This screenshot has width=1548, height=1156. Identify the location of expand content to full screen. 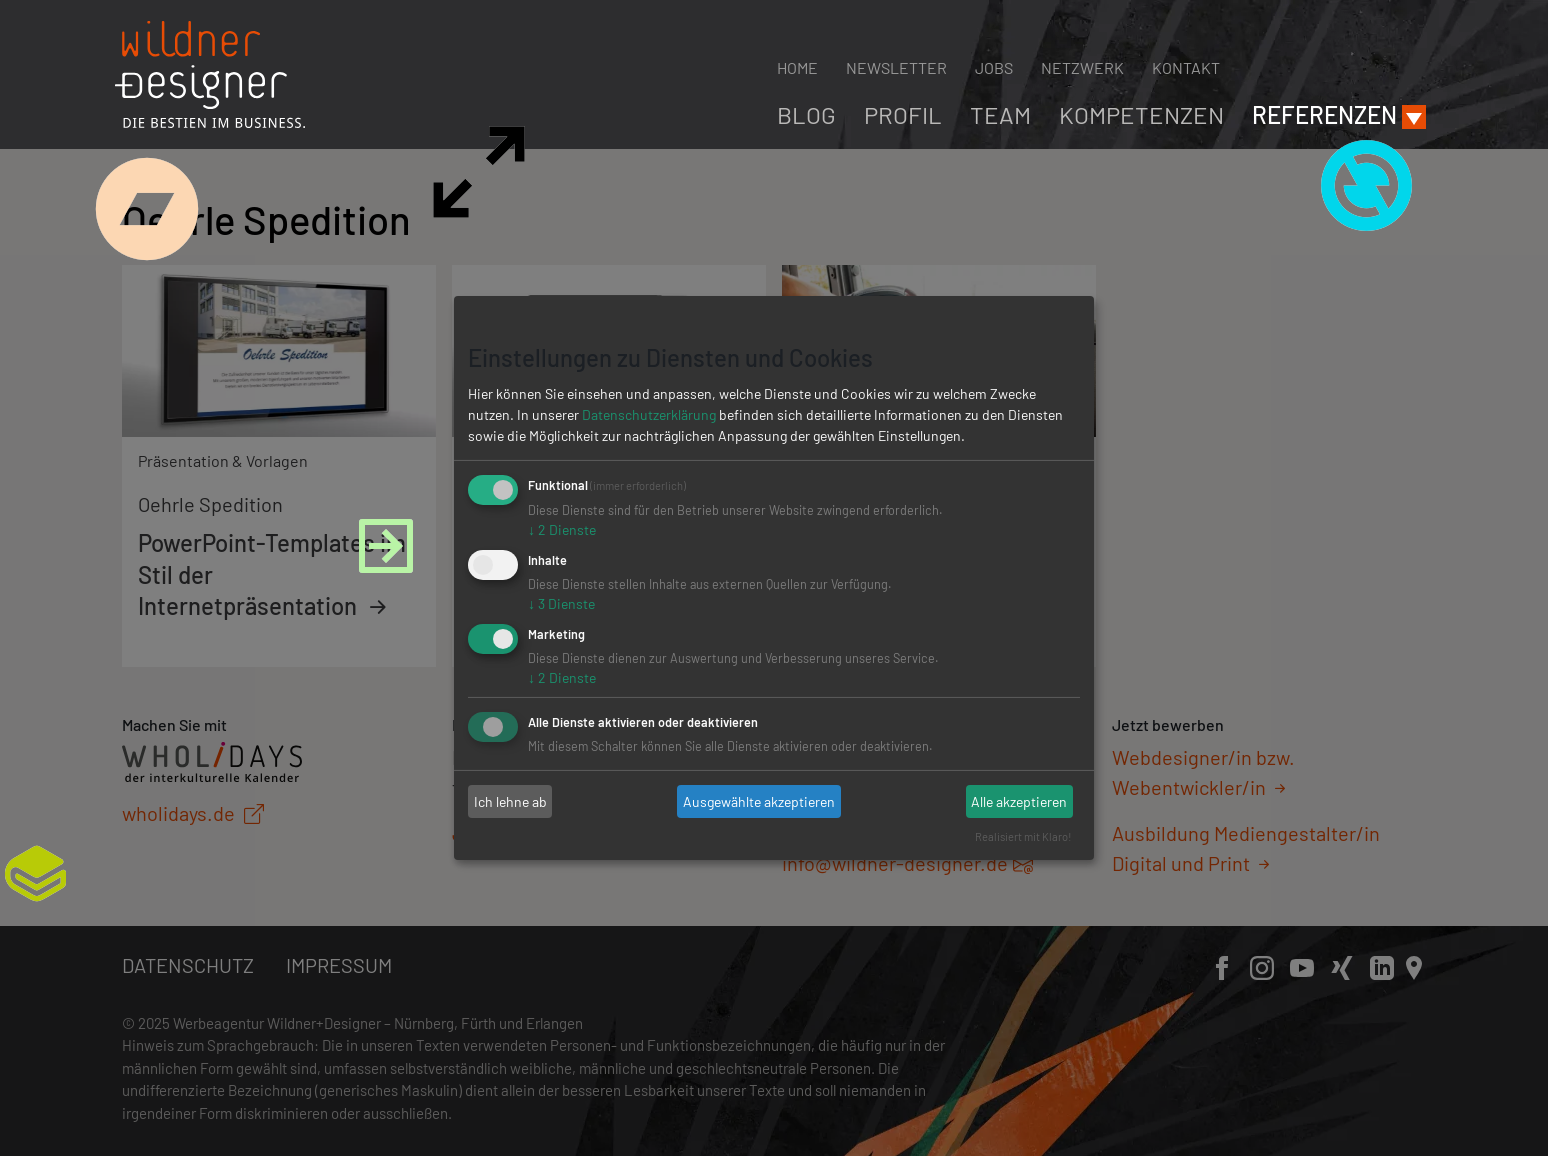
(479, 172).